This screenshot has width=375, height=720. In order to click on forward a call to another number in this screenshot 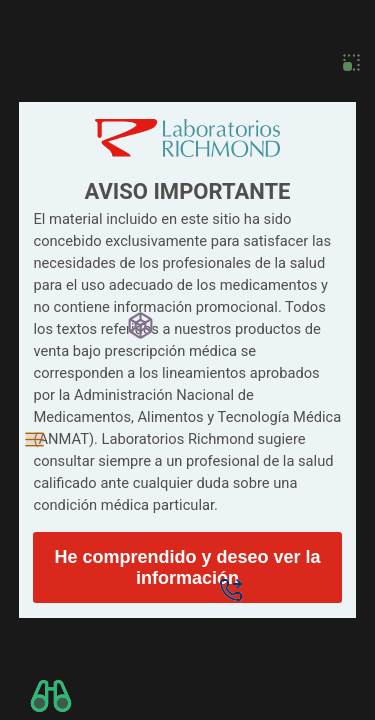, I will do `click(231, 590)`.